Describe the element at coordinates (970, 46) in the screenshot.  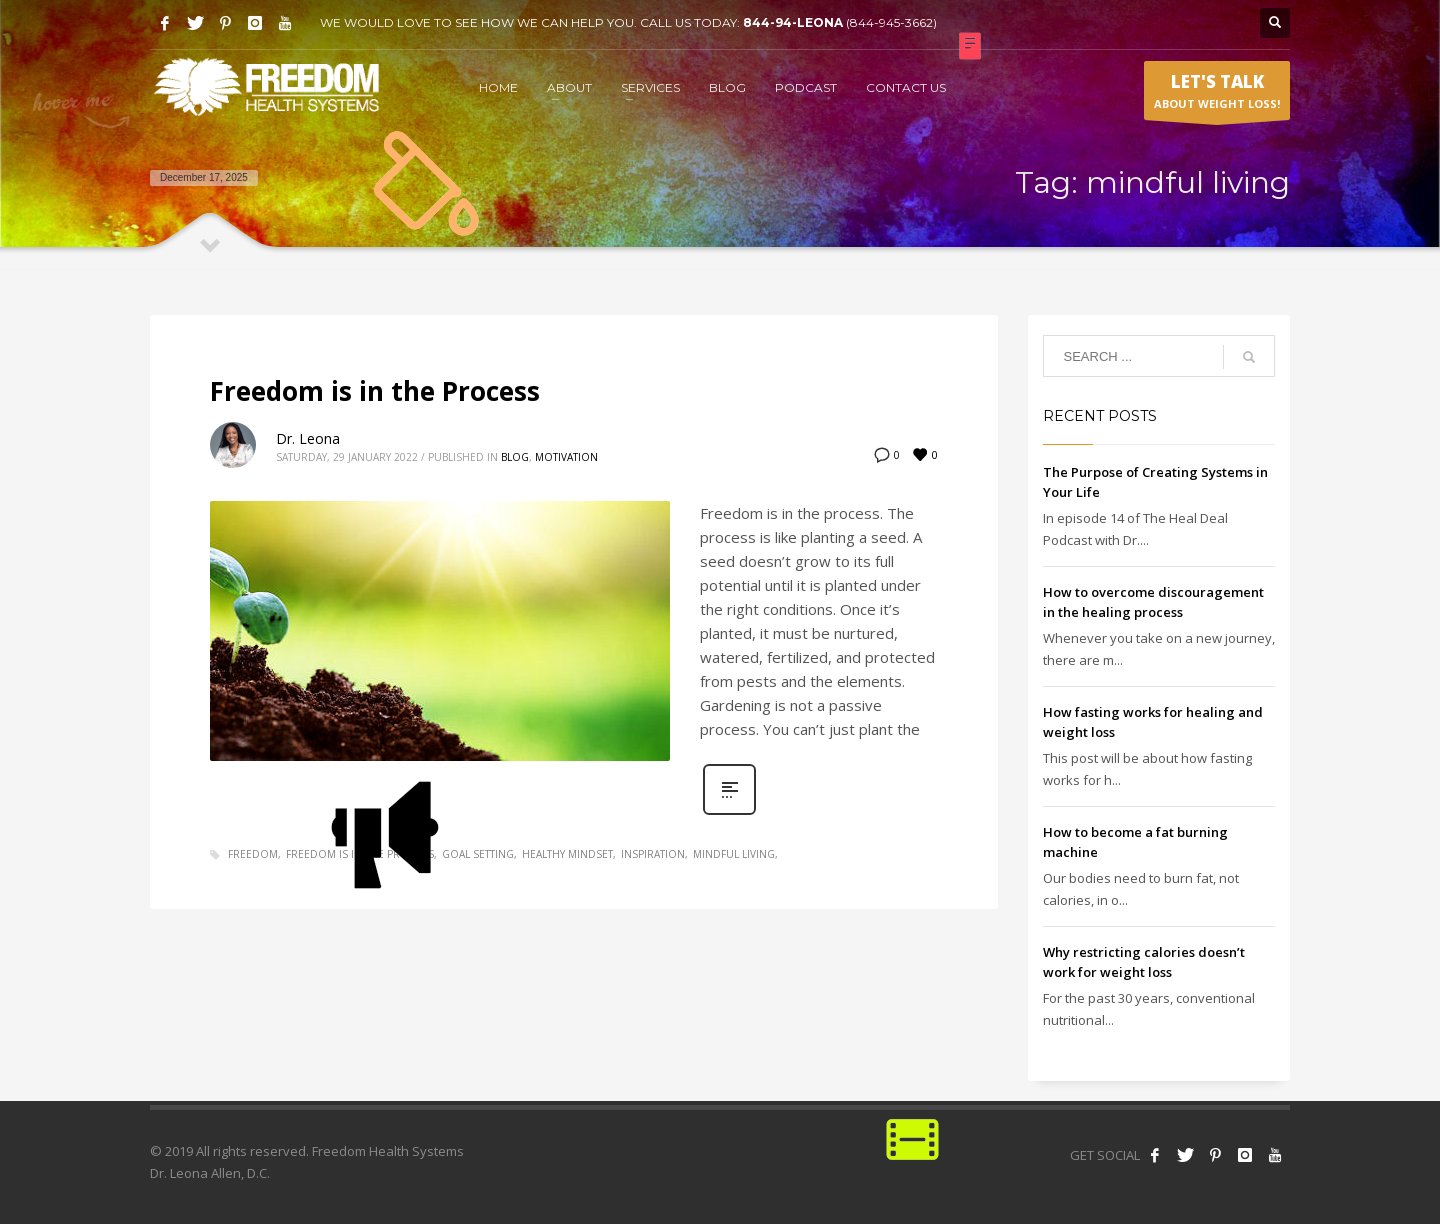
I see `open reader mode for distraction-free viewing` at that location.